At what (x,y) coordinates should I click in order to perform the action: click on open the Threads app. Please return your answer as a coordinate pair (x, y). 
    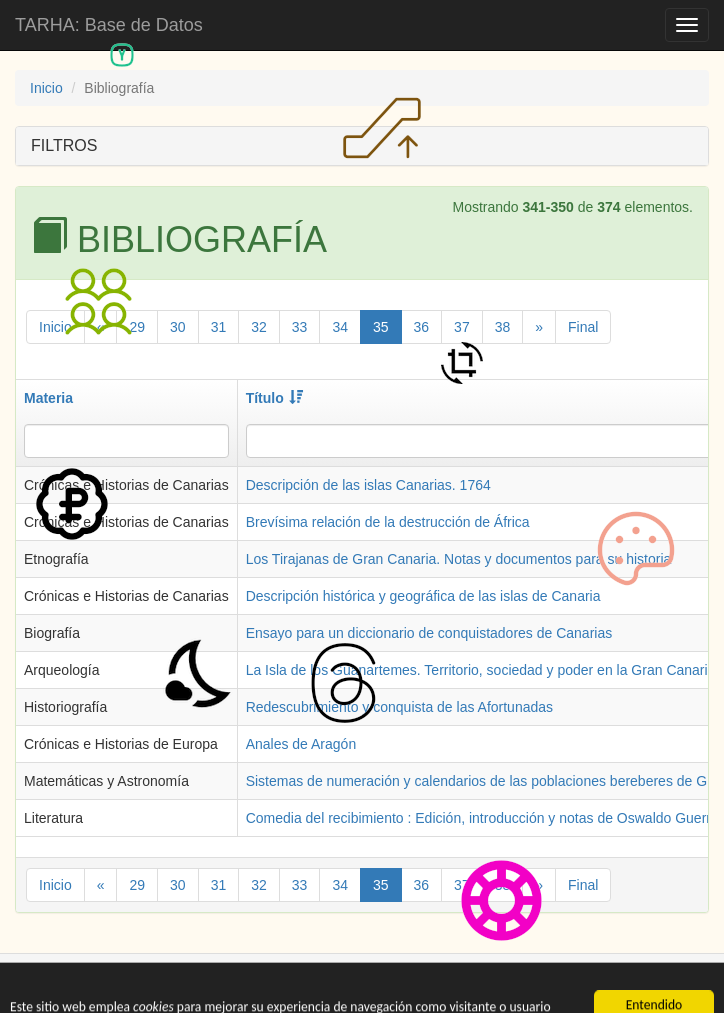
    Looking at the image, I should click on (345, 683).